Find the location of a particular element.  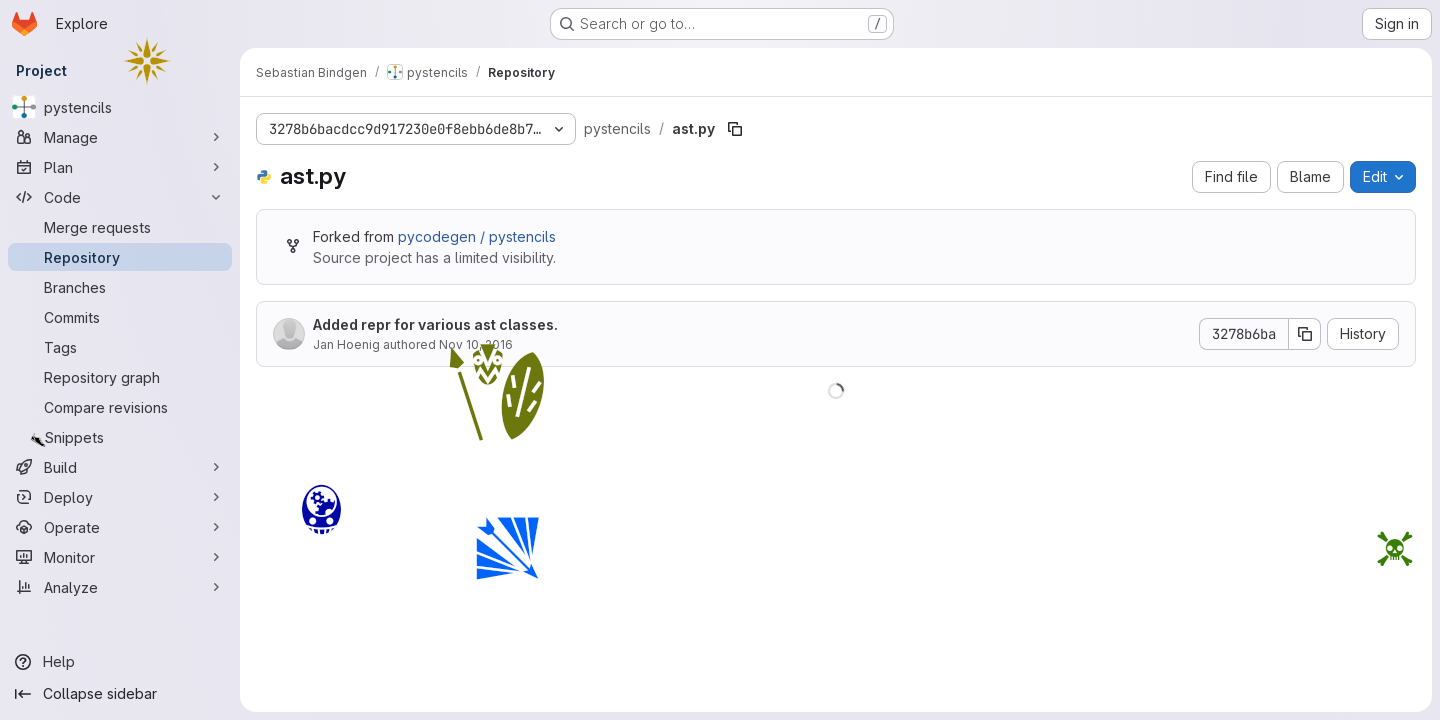

access AI or machine learning features is located at coordinates (321, 509).